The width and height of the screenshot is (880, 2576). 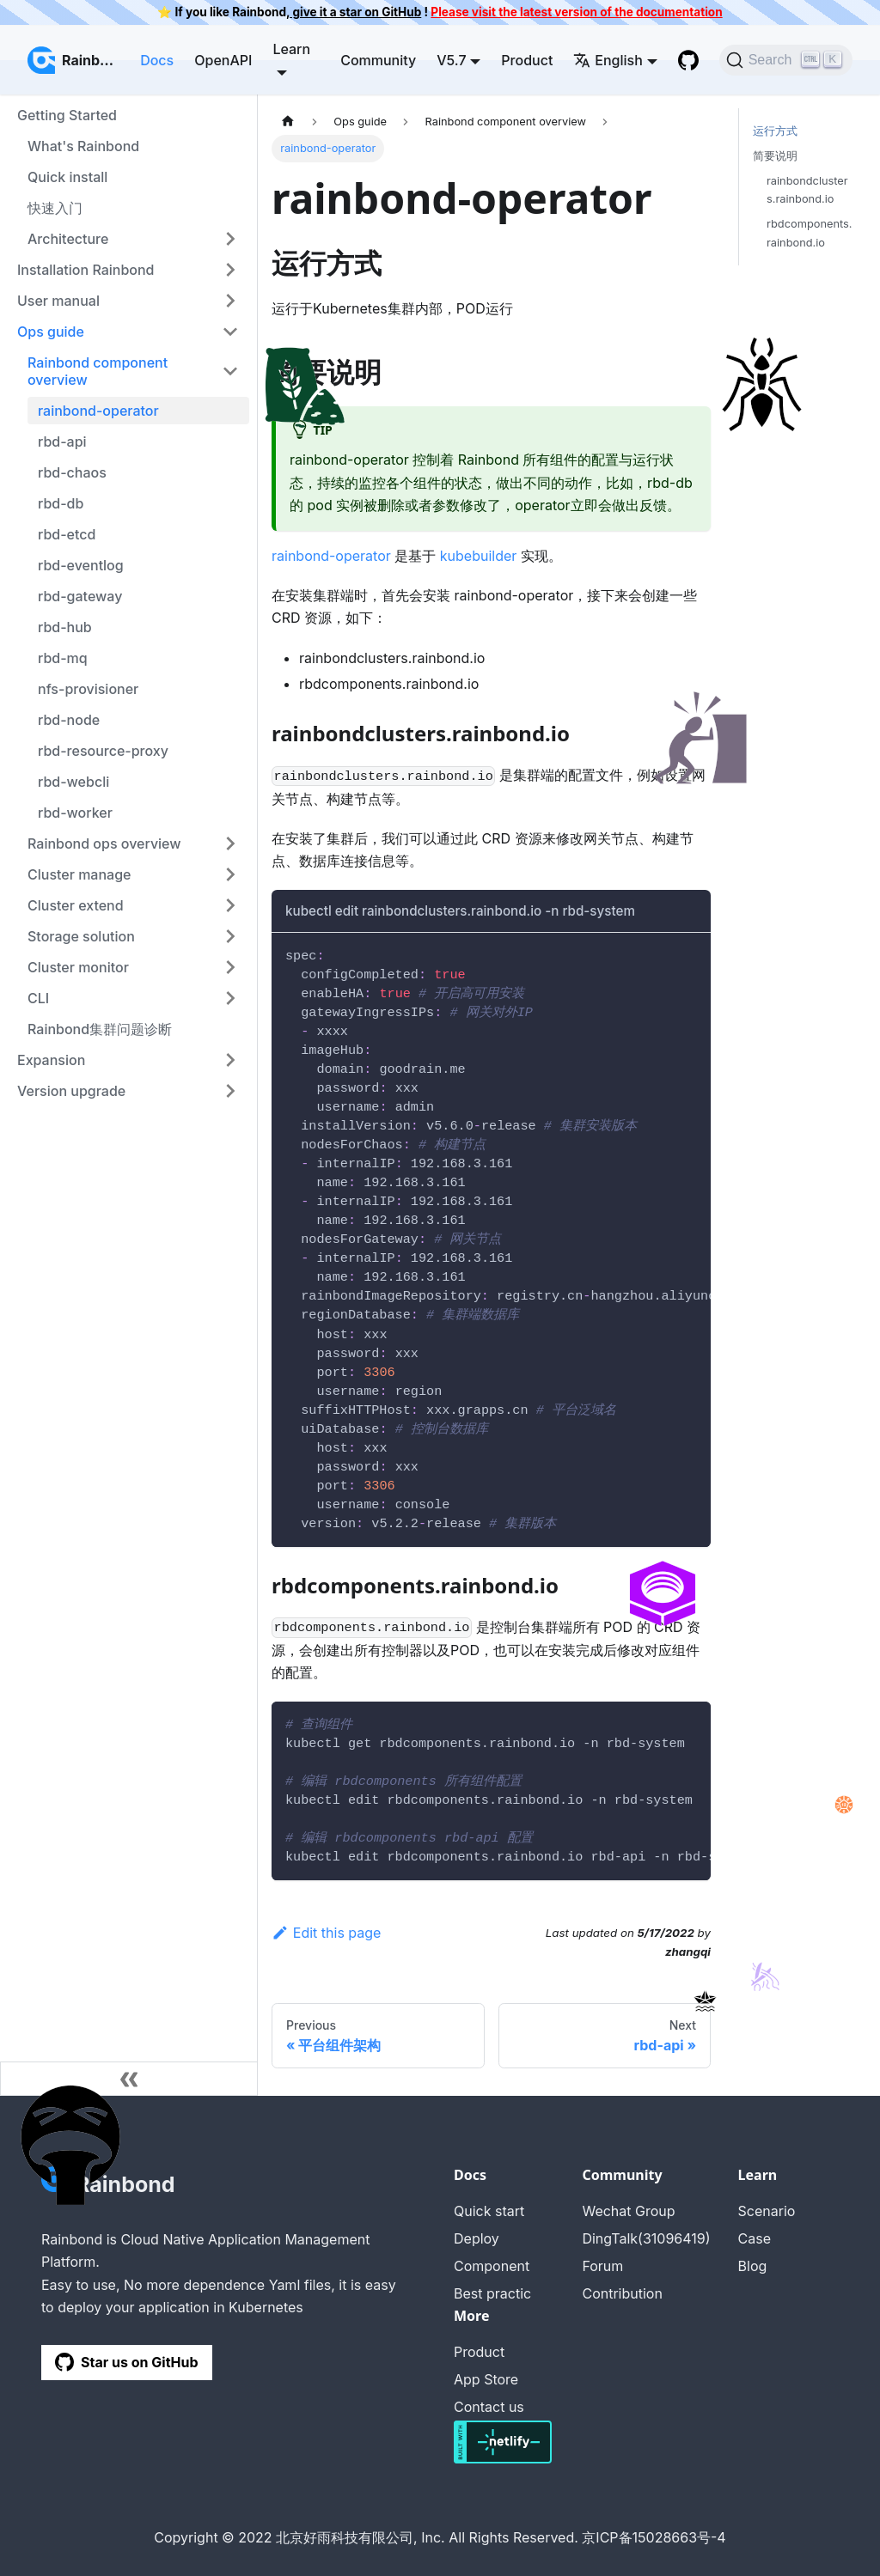 What do you see at coordinates (705, 2001) in the screenshot?
I see `send a message or note` at bounding box center [705, 2001].